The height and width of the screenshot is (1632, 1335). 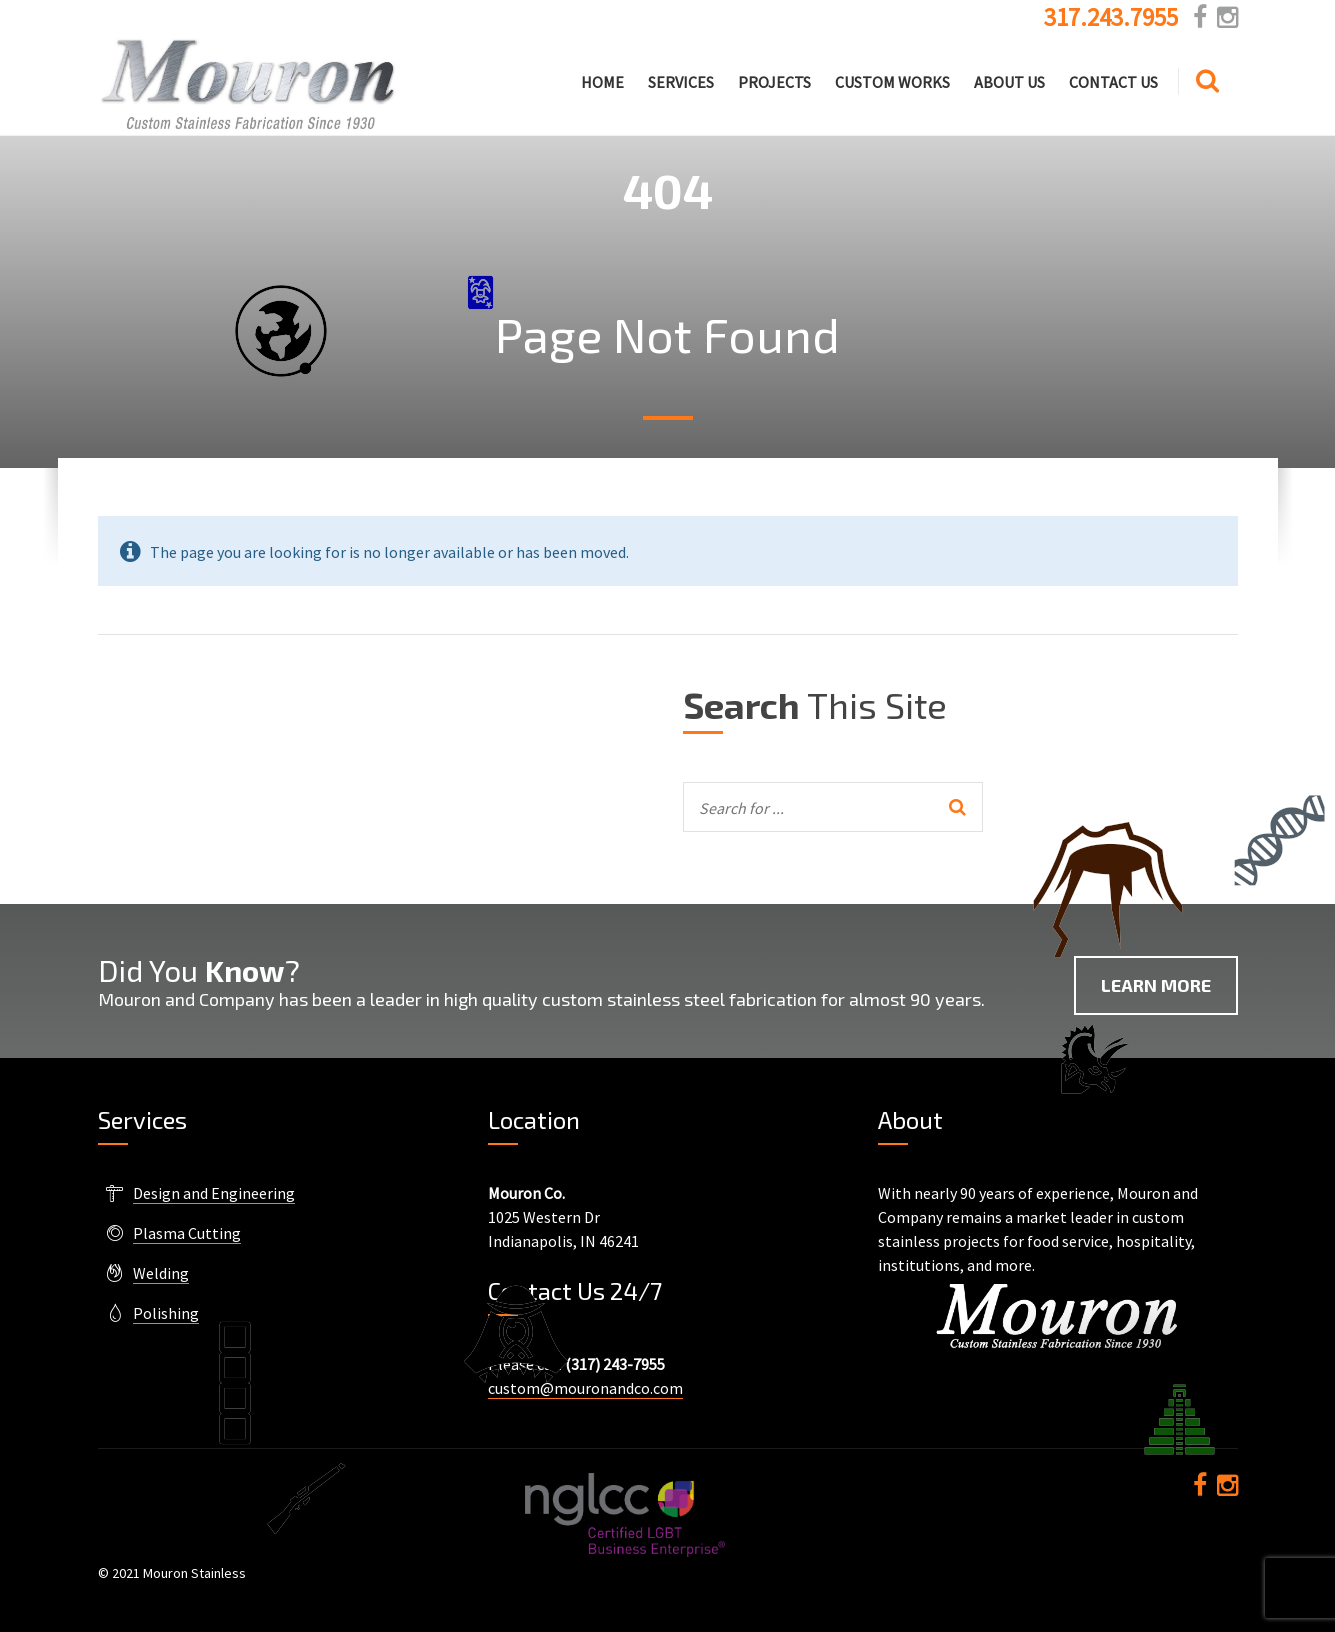 What do you see at coordinates (1108, 883) in the screenshot?
I see `indicates a volcano or volcanic area on a map` at bounding box center [1108, 883].